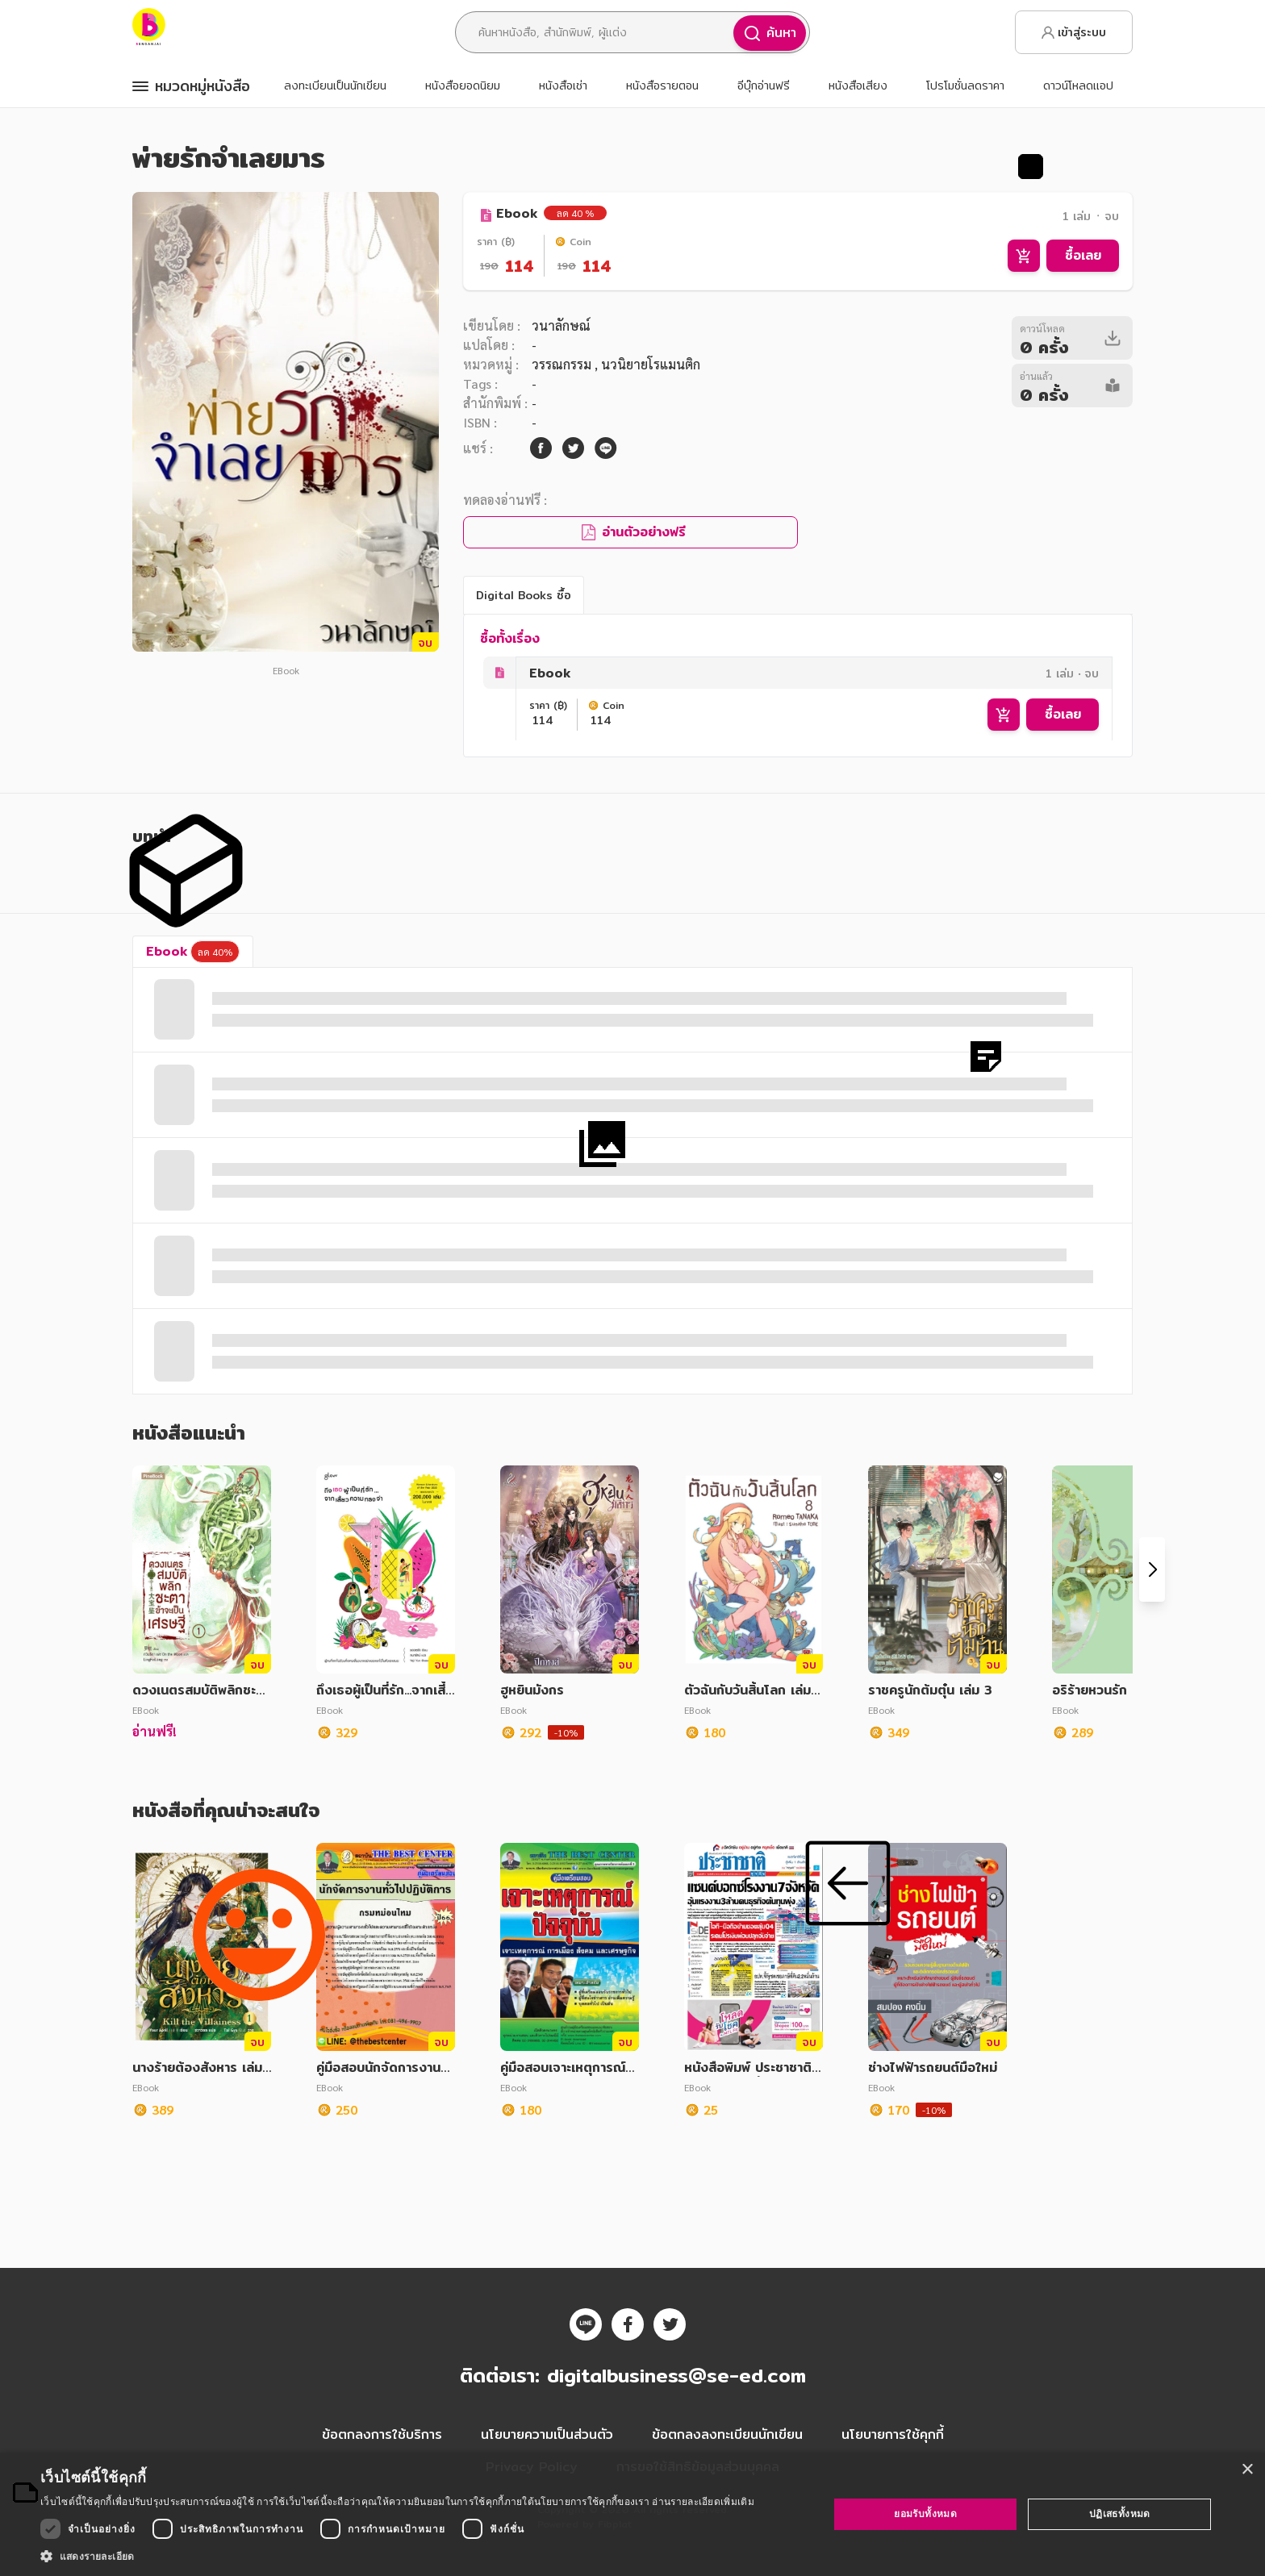 The width and height of the screenshot is (1265, 2576). I want to click on stop media playback, so click(1030, 166).